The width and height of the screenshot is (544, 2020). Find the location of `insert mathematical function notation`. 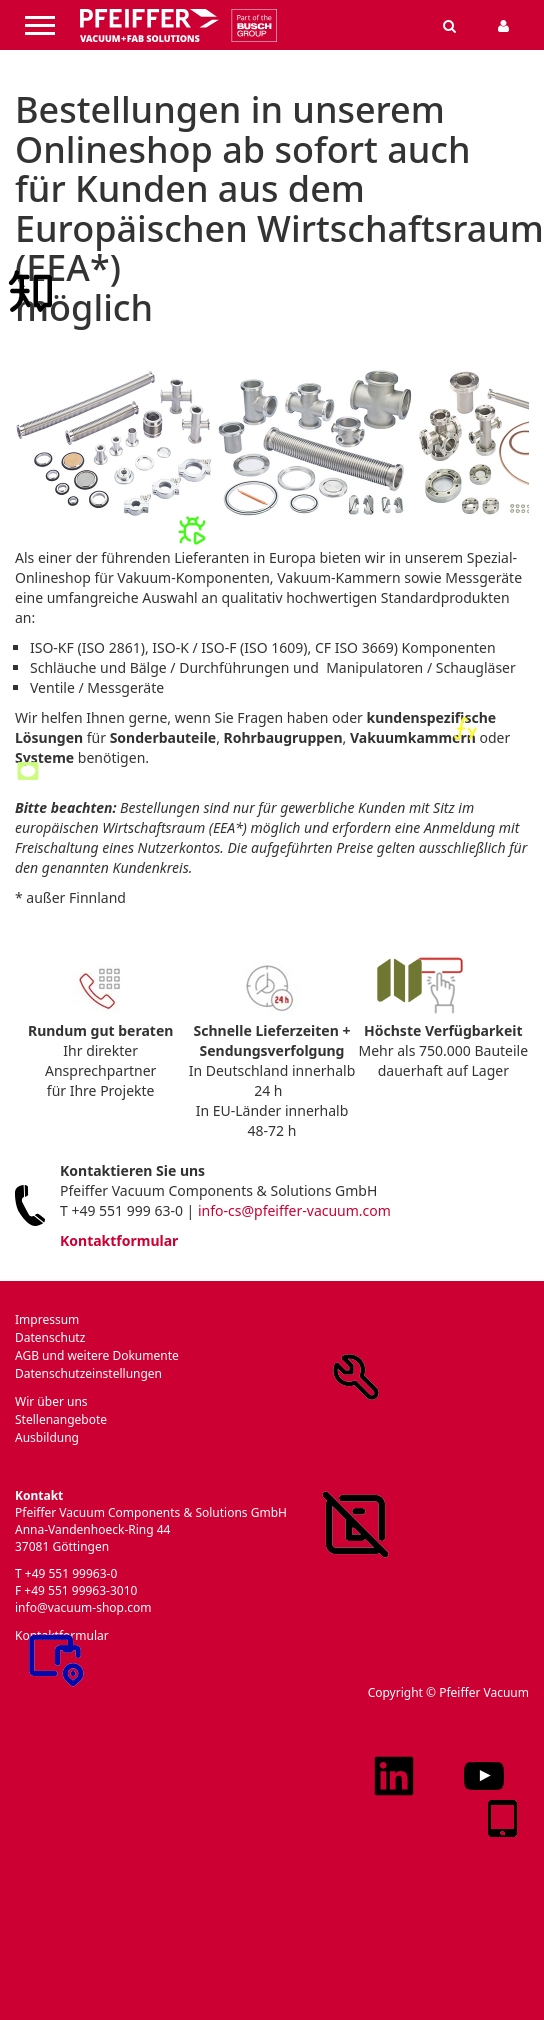

insert mathematical function notation is located at coordinates (465, 728).